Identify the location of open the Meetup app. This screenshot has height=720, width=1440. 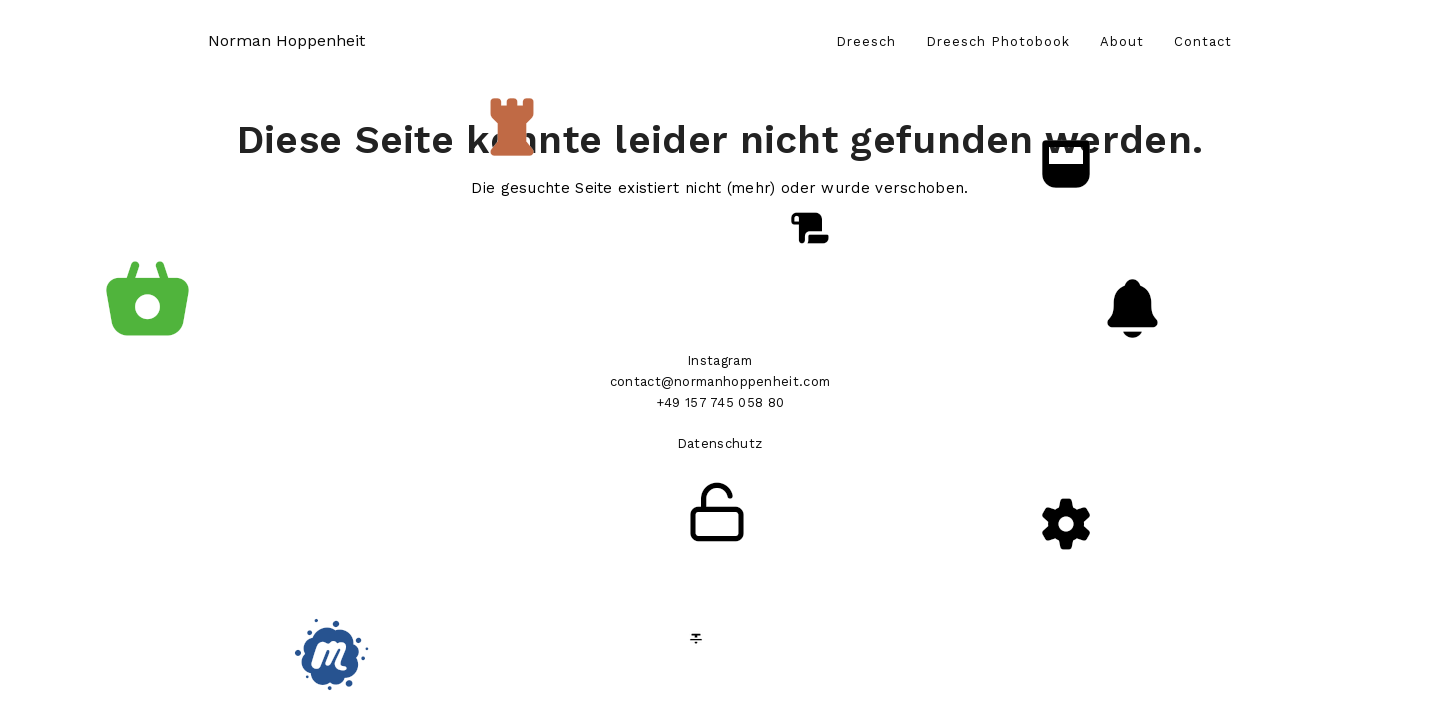
(330, 654).